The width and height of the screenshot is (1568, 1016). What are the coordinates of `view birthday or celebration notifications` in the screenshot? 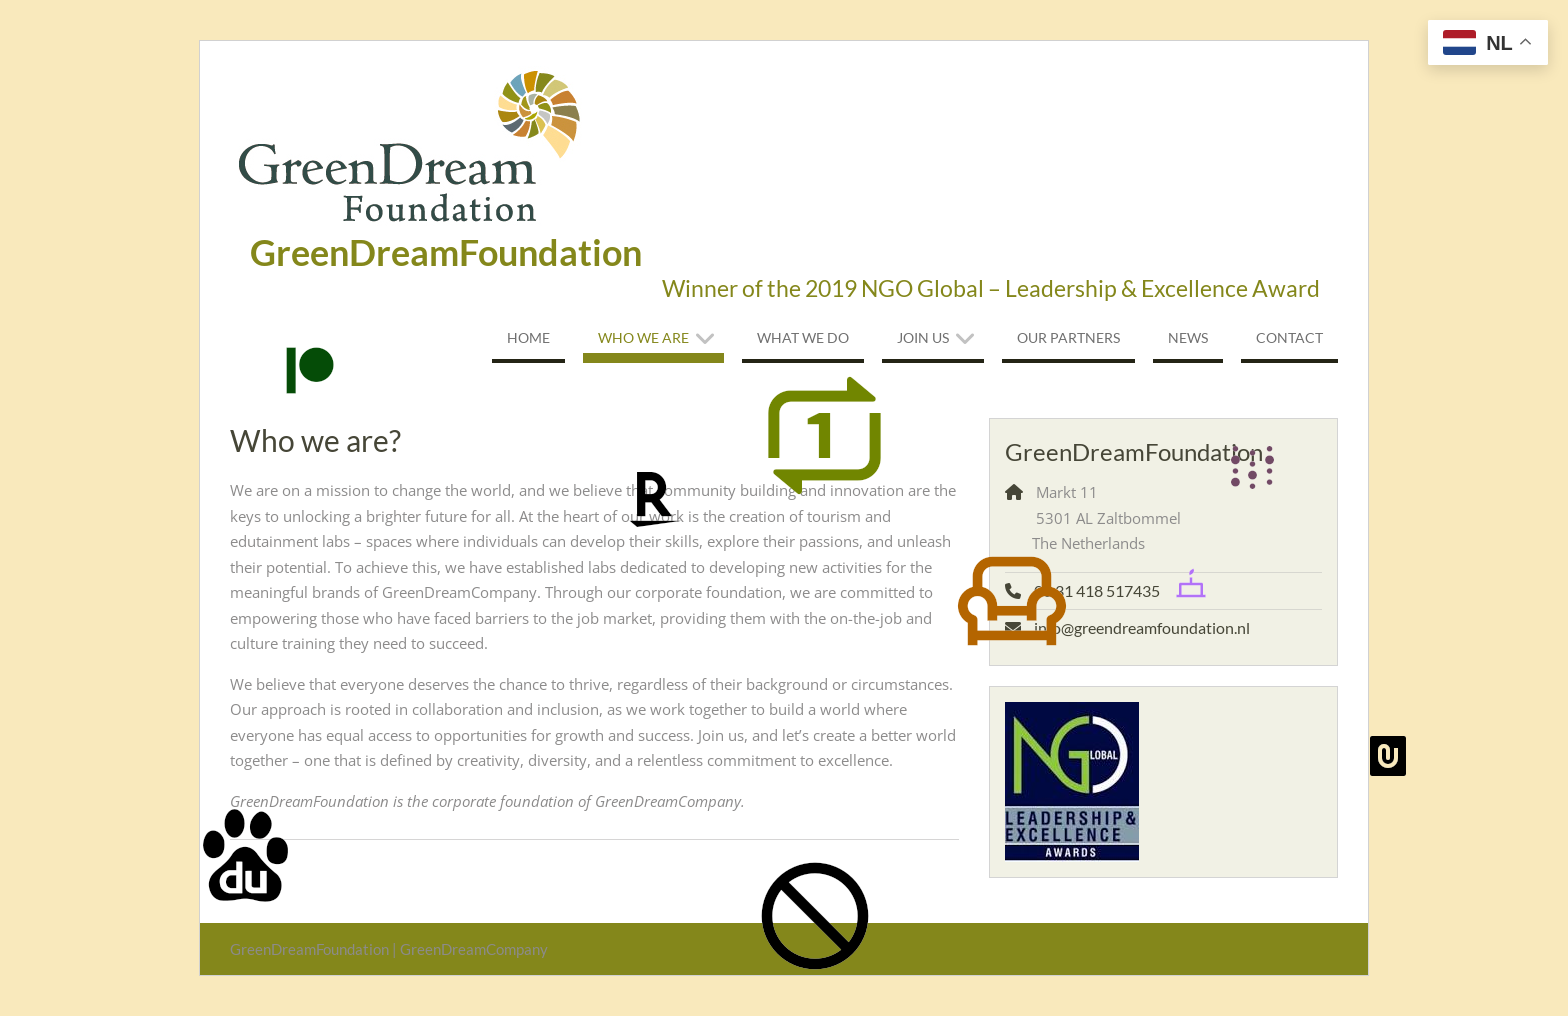 It's located at (1191, 584).